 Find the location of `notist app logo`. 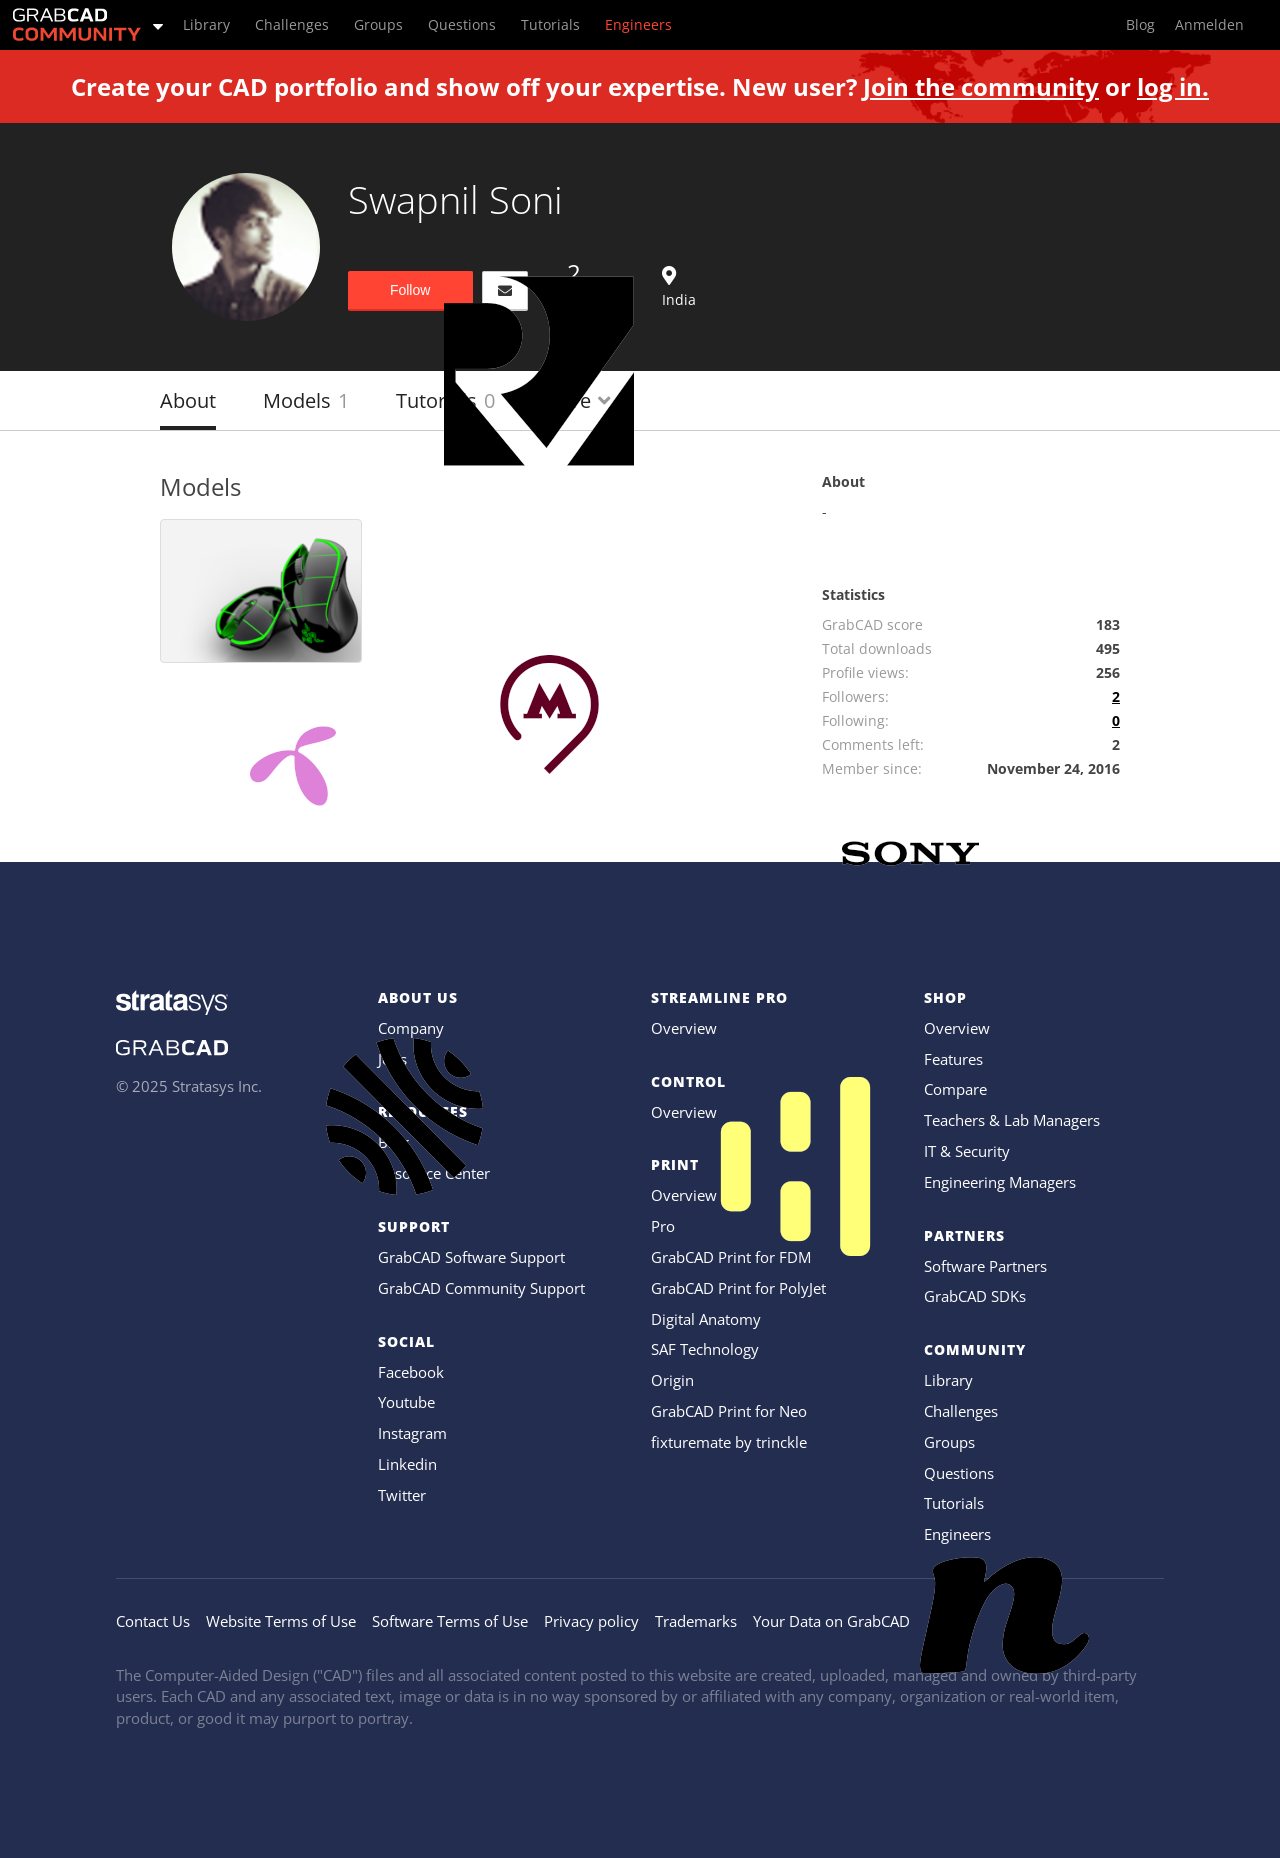

notist app logo is located at coordinates (1004, 1615).